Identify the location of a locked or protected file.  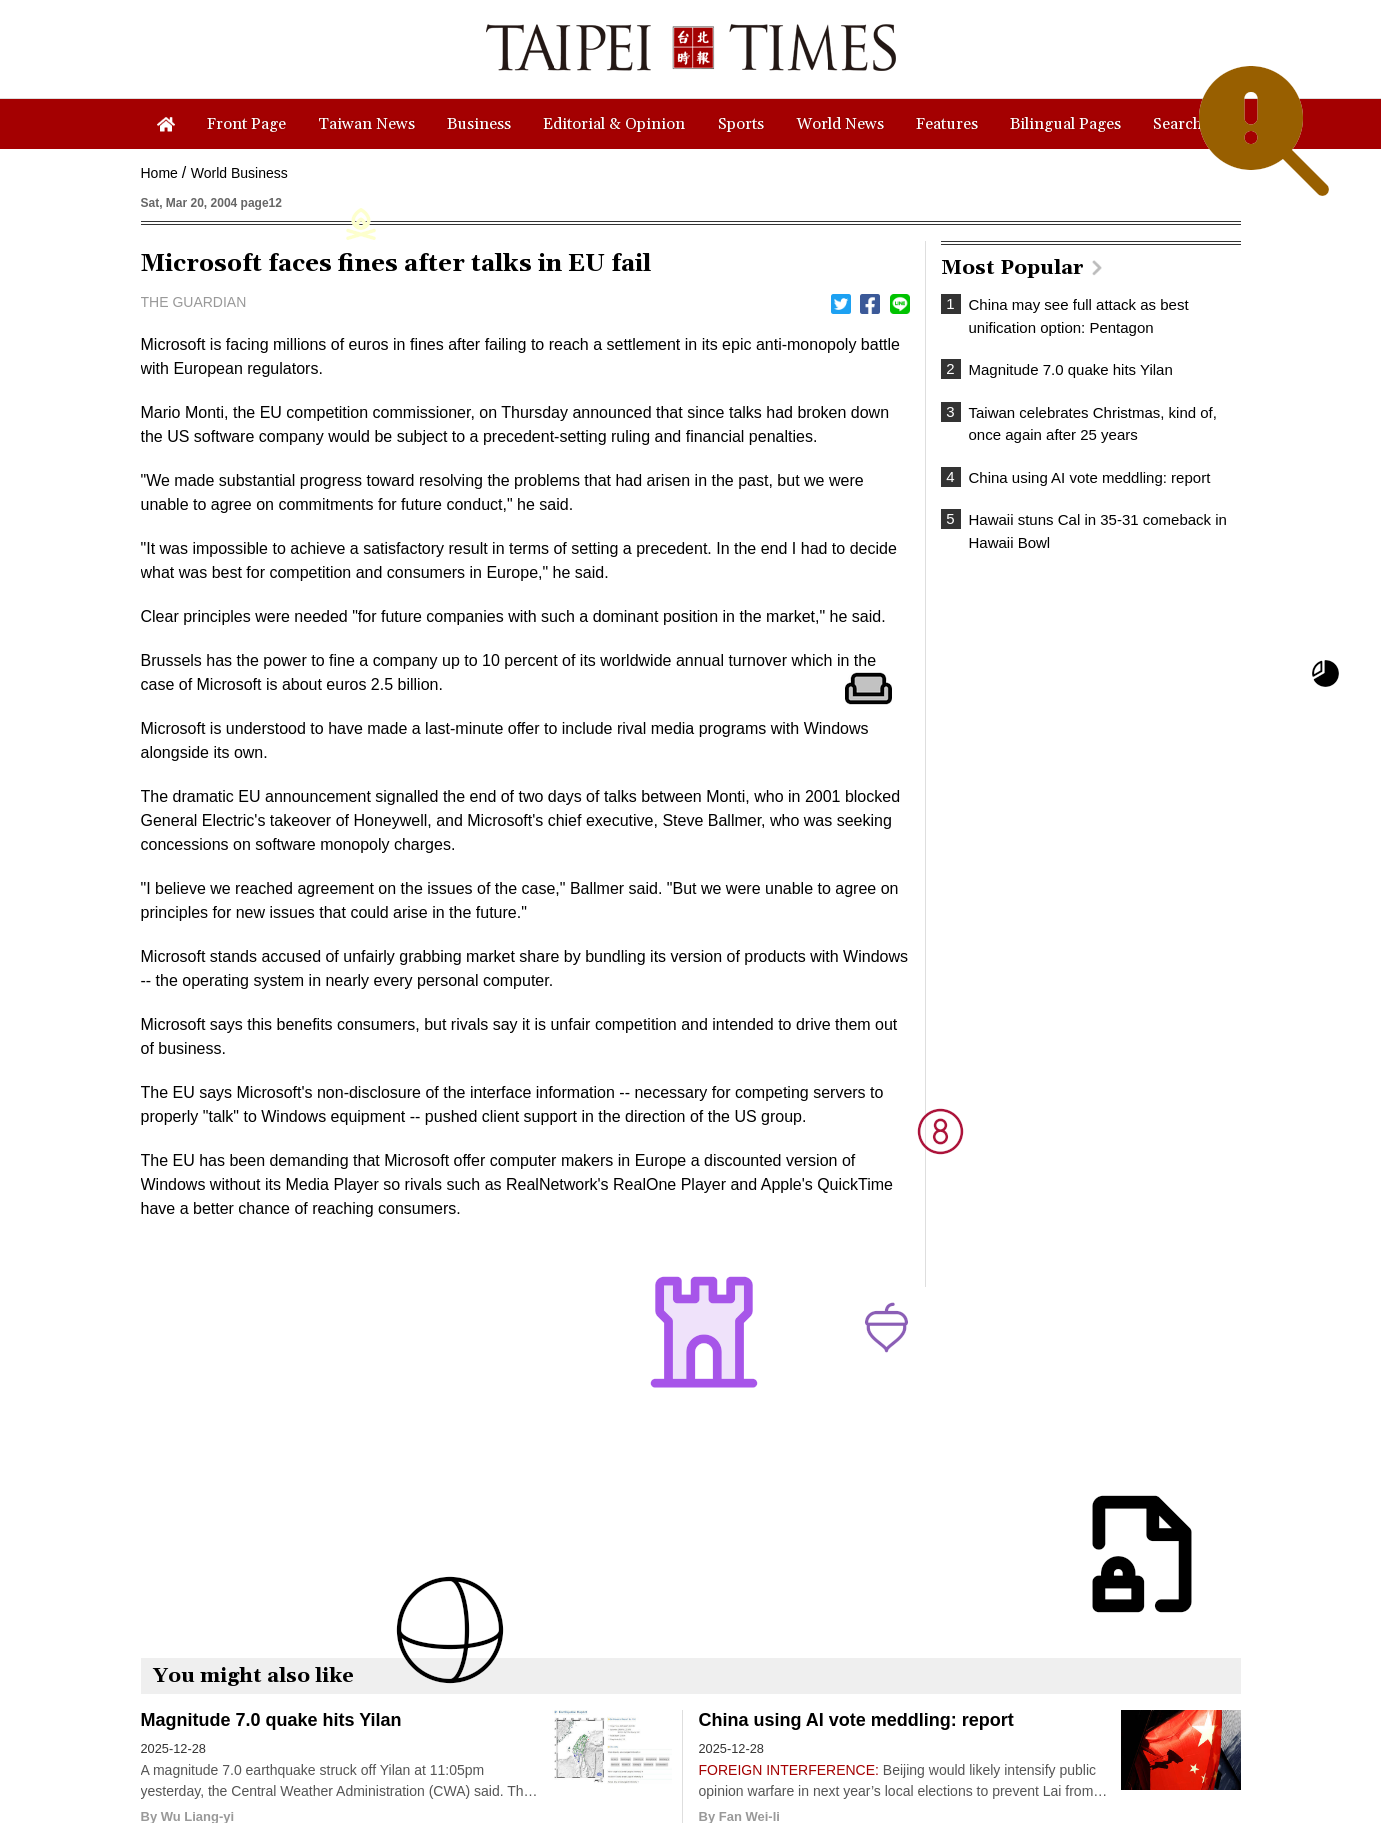
(1142, 1554).